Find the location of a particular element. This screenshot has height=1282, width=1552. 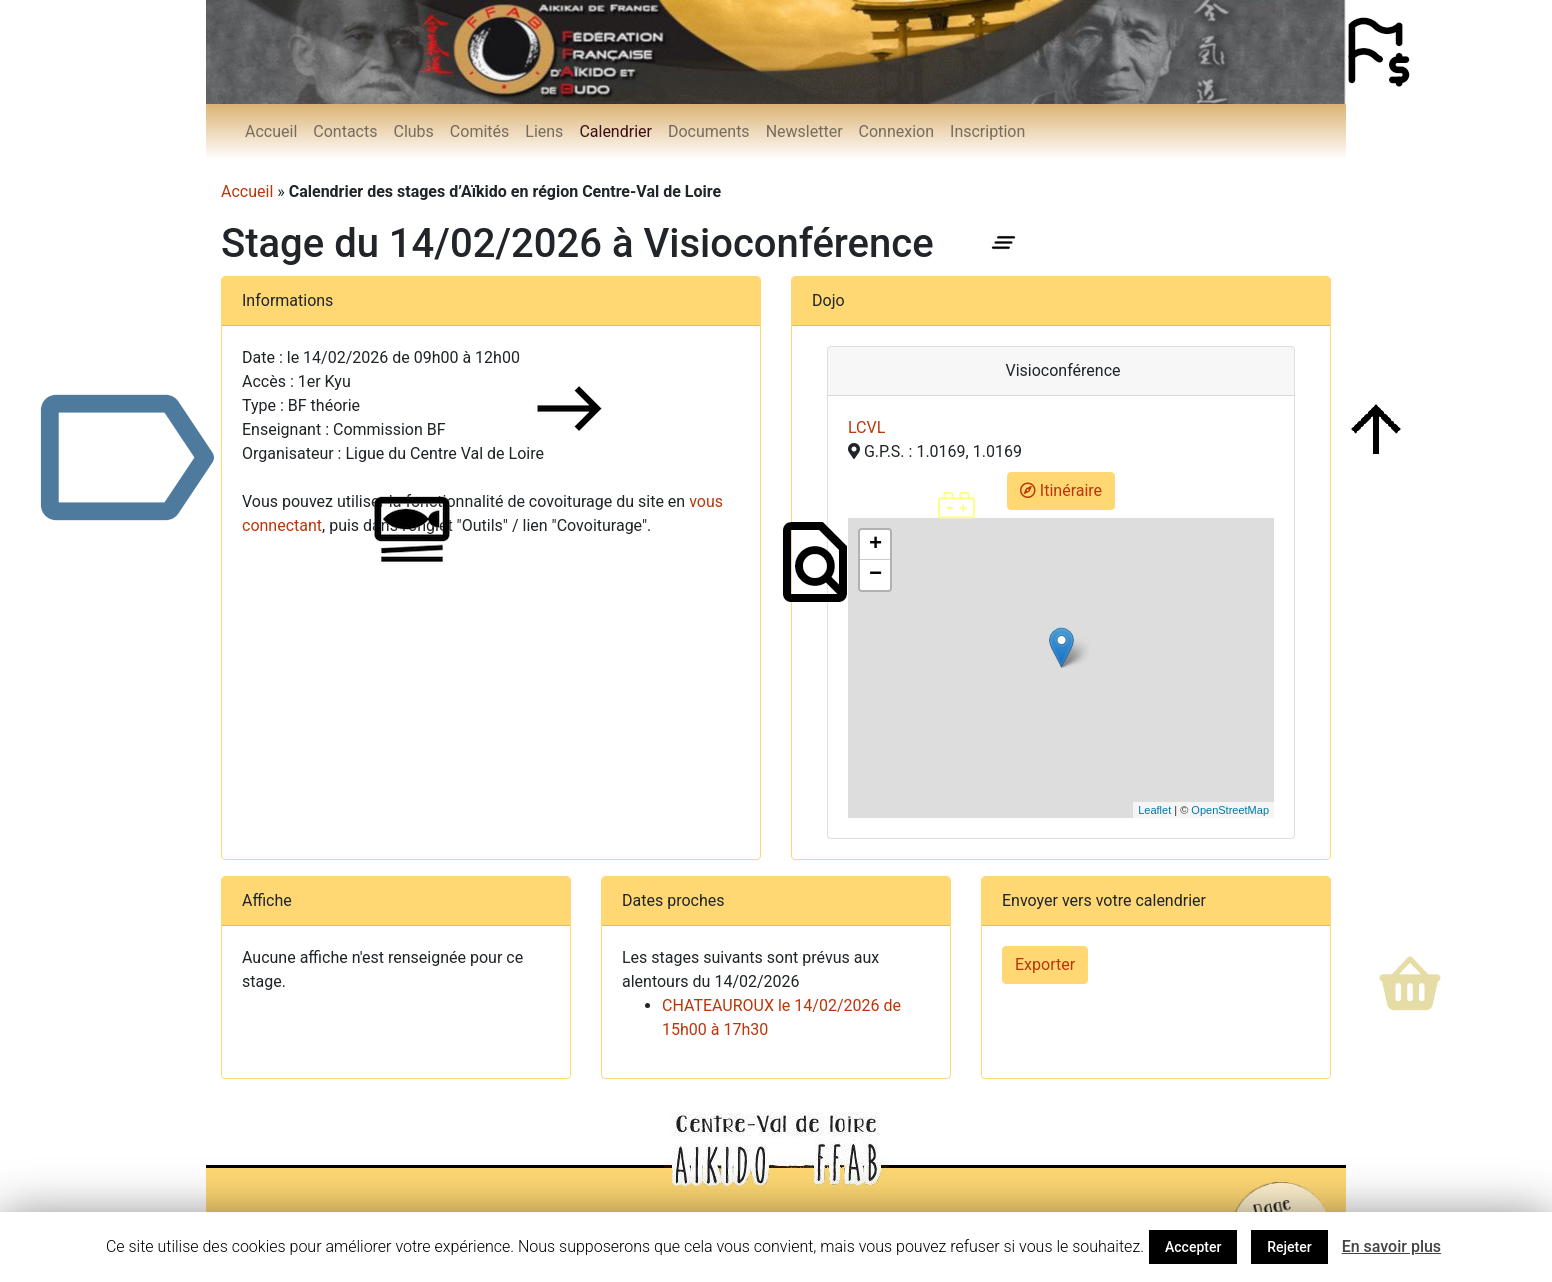

flag a financial transaction or payment is located at coordinates (1375, 49).